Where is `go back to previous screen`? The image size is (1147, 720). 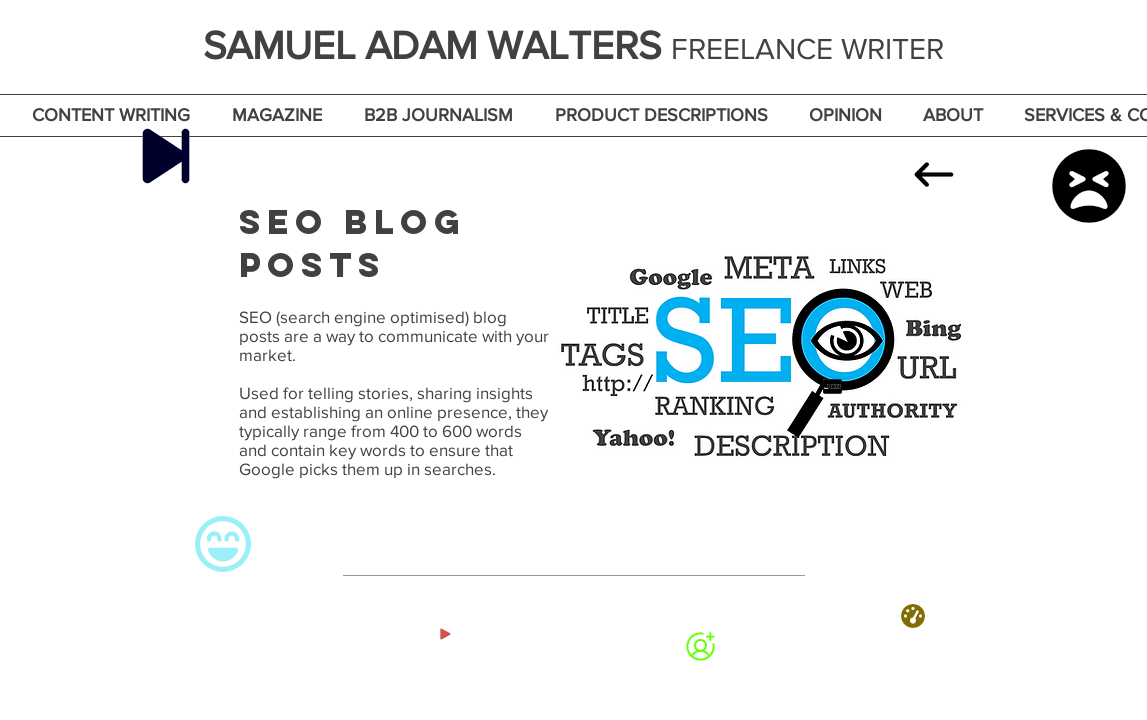 go back to previous screen is located at coordinates (933, 174).